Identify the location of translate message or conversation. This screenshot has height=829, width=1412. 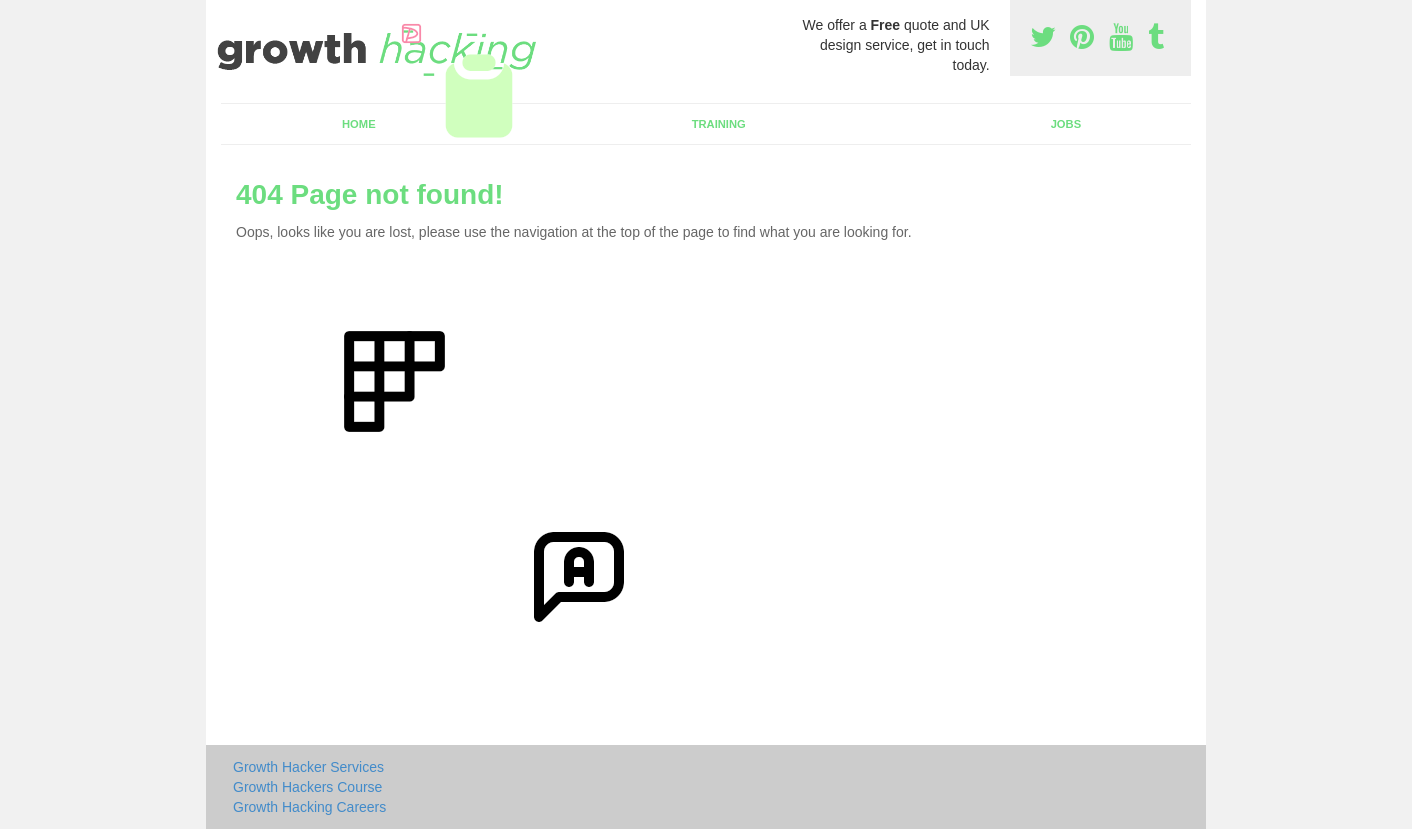
(579, 572).